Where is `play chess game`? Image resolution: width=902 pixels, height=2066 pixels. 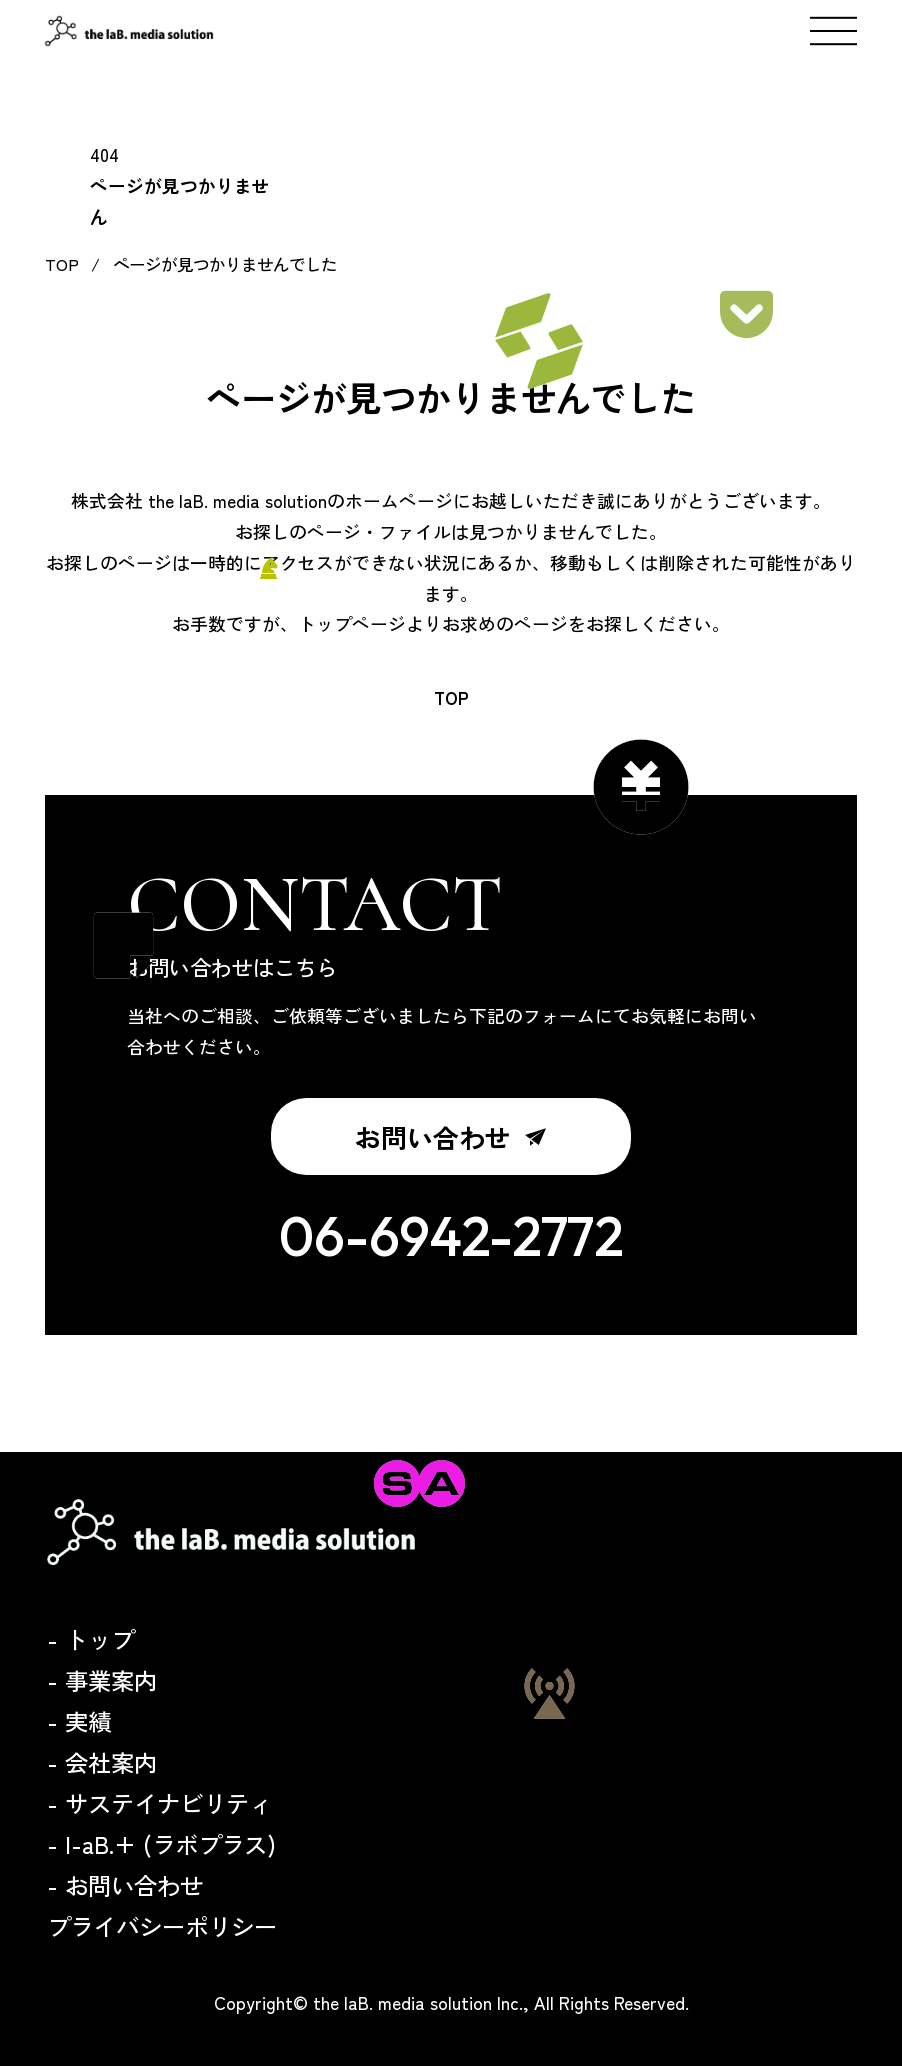
play chess game is located at coordinates (269, 569).